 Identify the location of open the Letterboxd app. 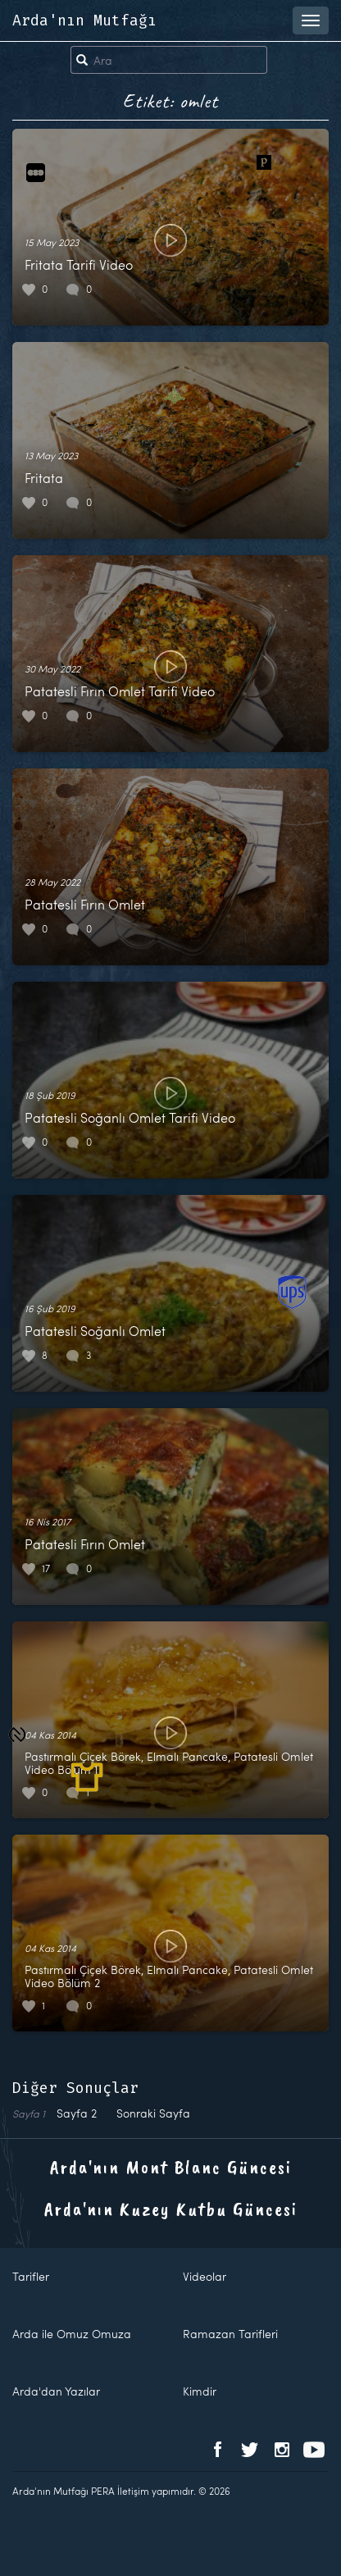
(35, 172).